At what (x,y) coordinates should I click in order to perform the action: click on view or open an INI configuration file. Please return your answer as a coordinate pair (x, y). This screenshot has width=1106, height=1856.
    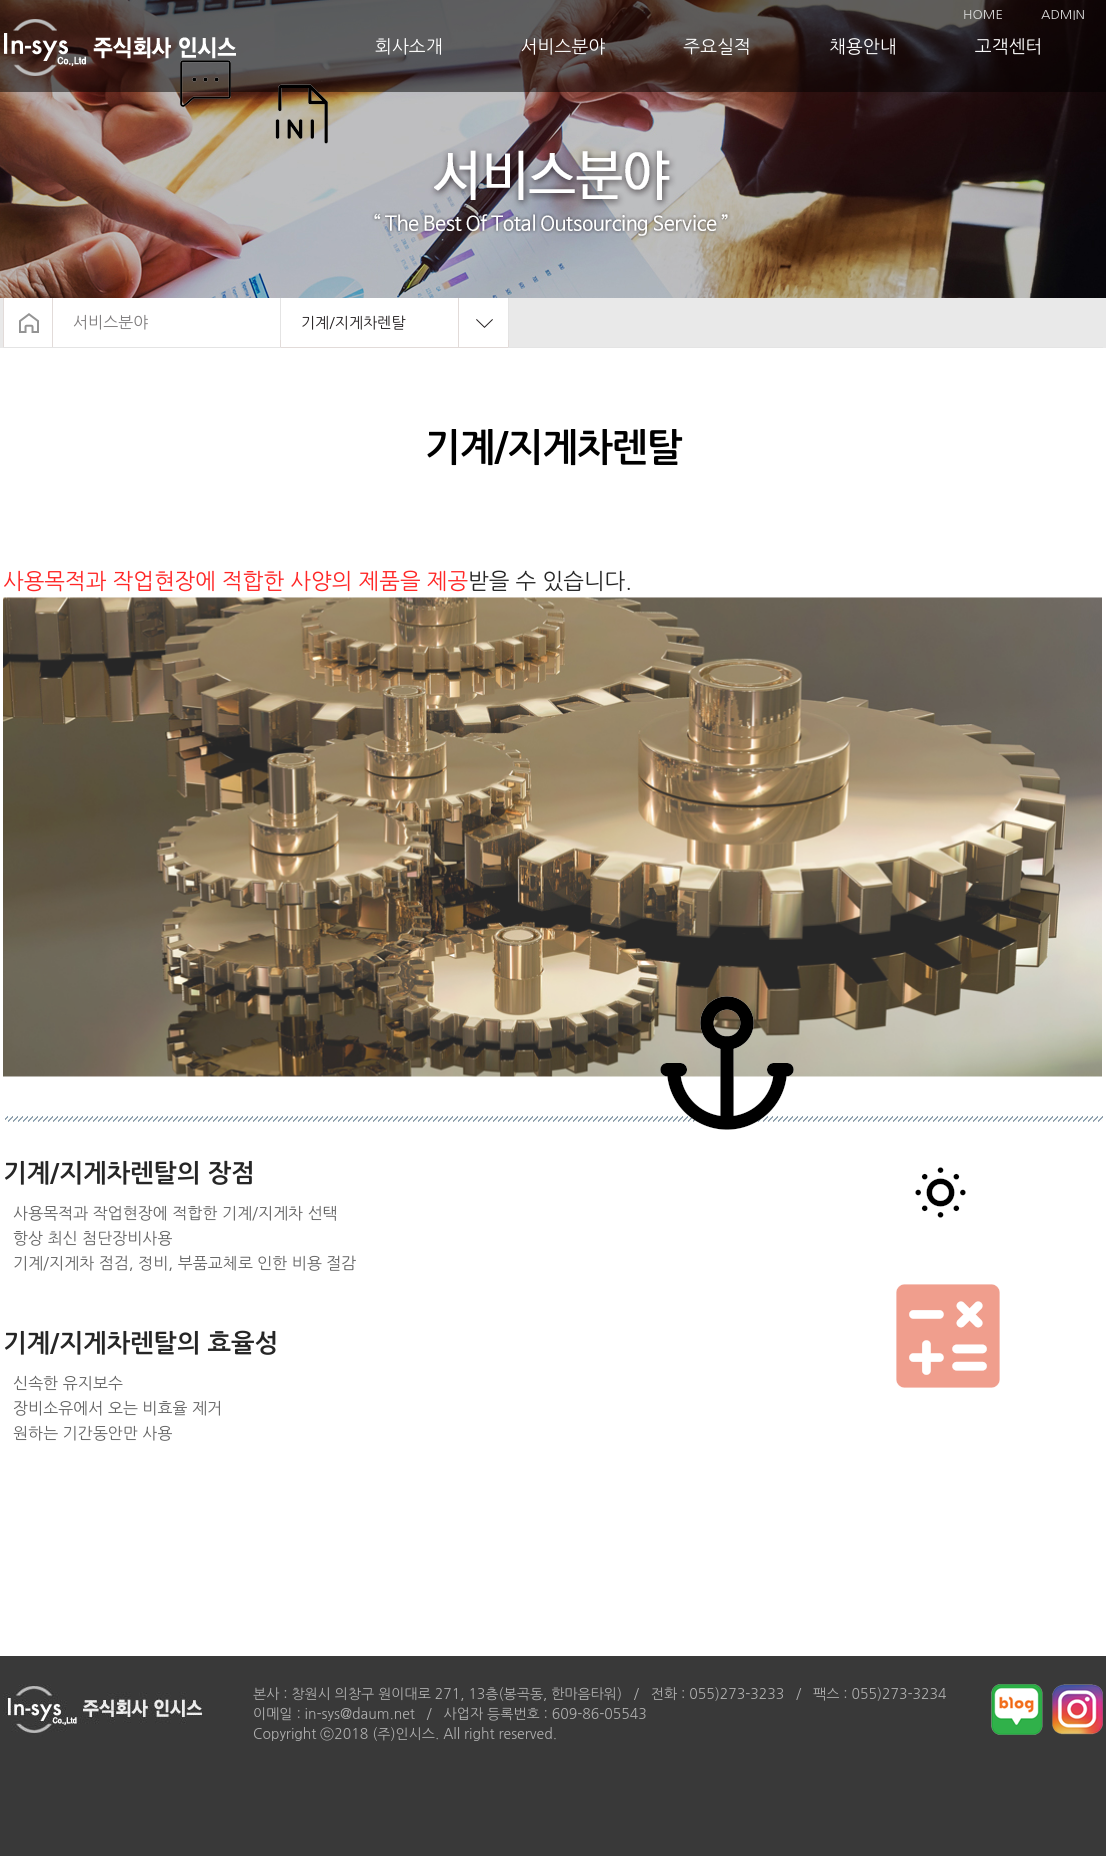
    Looking at the image, I should click on (303, 114).